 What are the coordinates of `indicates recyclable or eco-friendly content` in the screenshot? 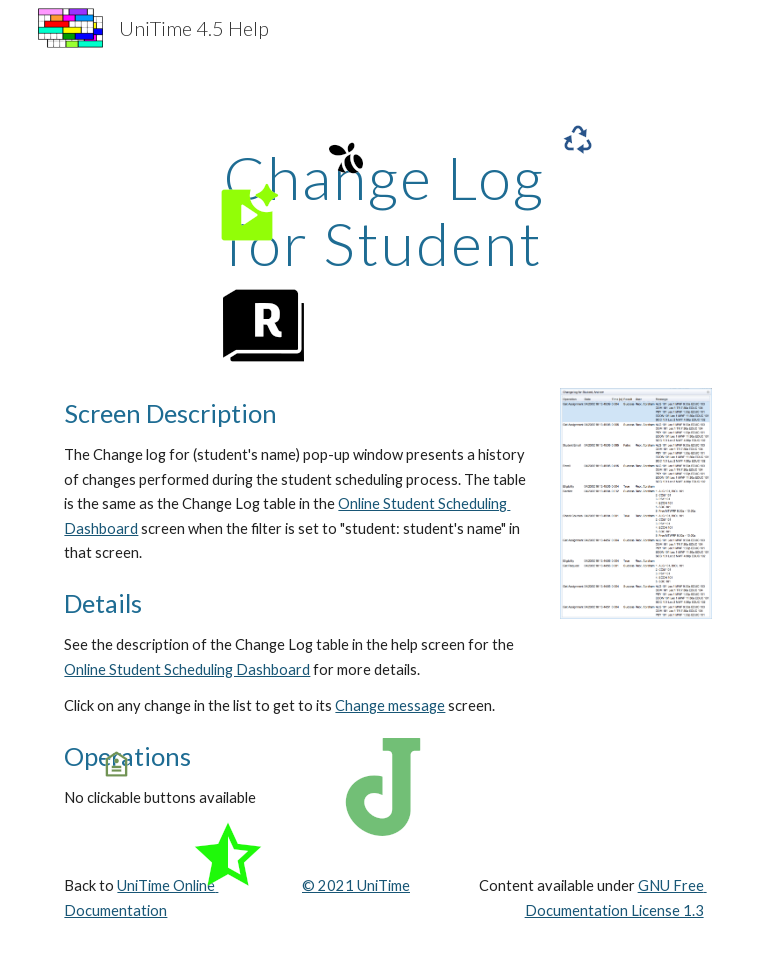 It's located at (578, 139).